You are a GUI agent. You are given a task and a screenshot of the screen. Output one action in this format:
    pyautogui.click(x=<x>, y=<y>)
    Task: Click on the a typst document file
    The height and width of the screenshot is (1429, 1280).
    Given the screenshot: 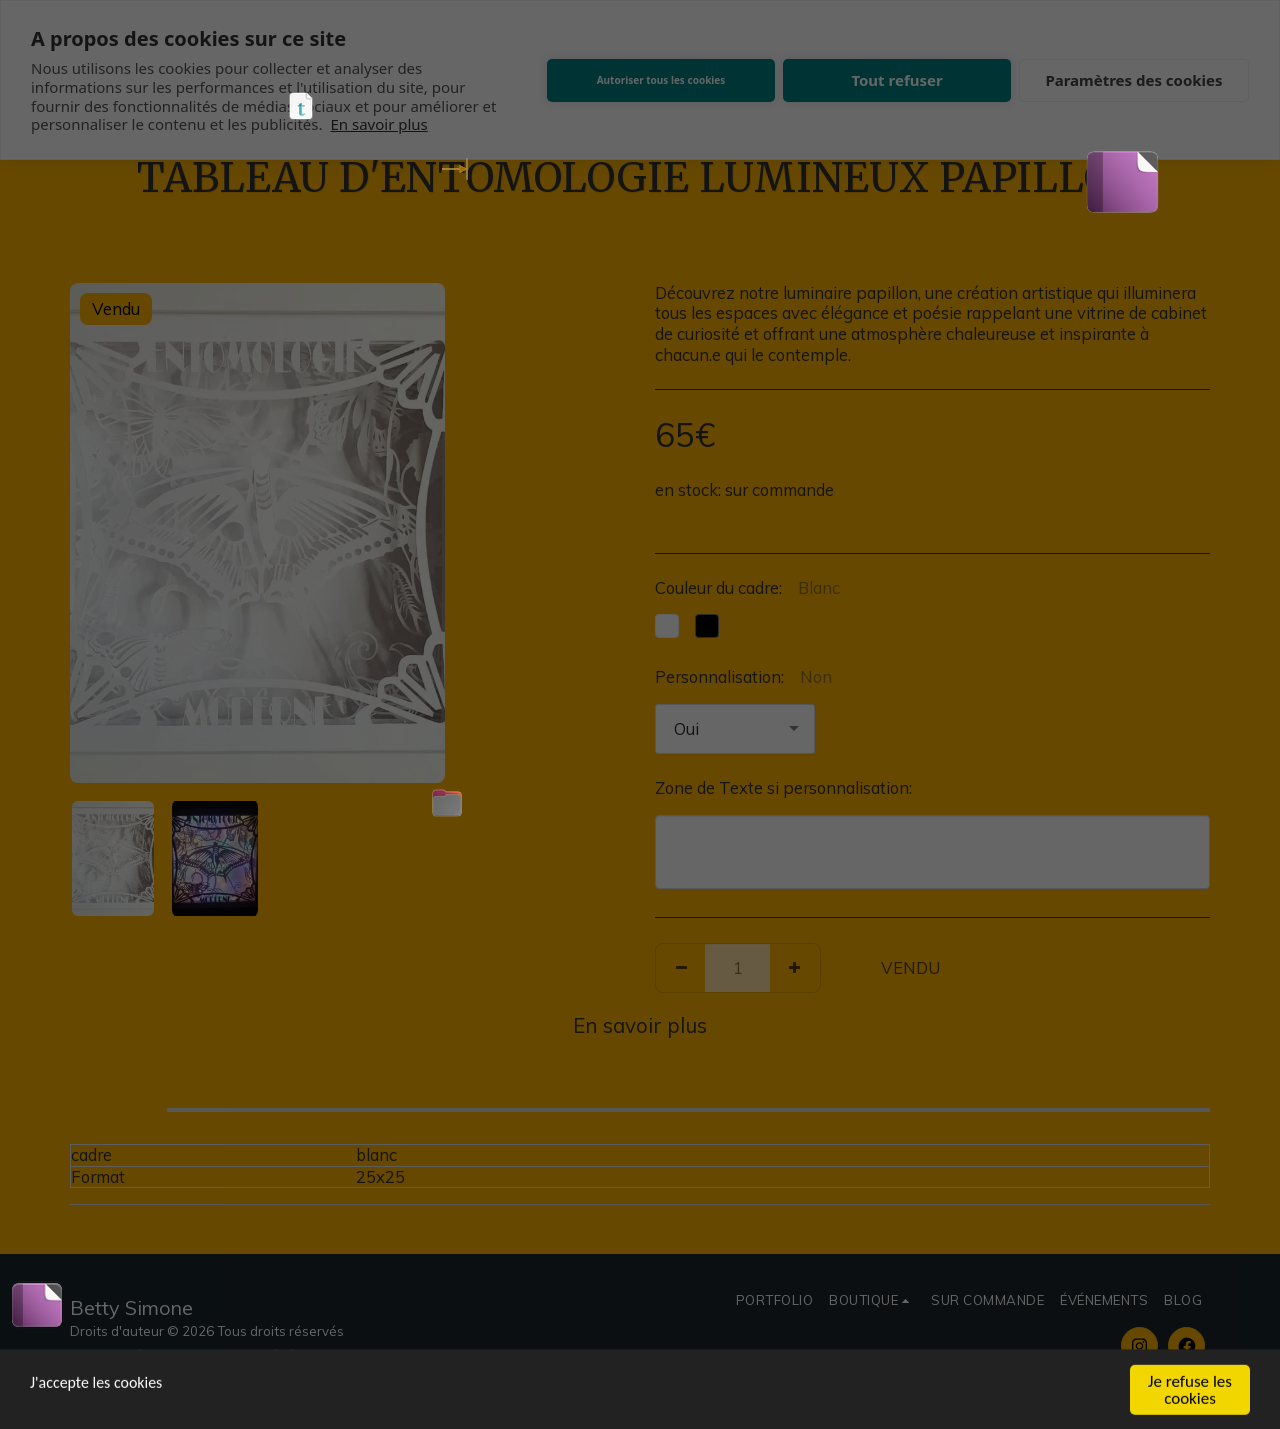 What is the action you would take?
    pyautogui.click(x=301, y=106)
    